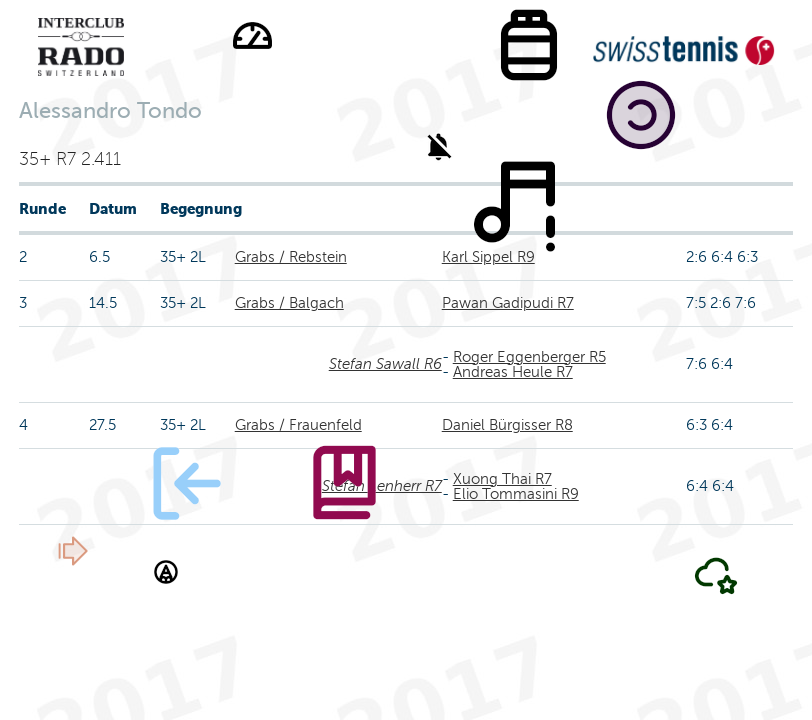  What do you see at coordinates (716, 573) in the screenshot?
I see `mark cloud content as favorite` at bounding box center [716, 573].